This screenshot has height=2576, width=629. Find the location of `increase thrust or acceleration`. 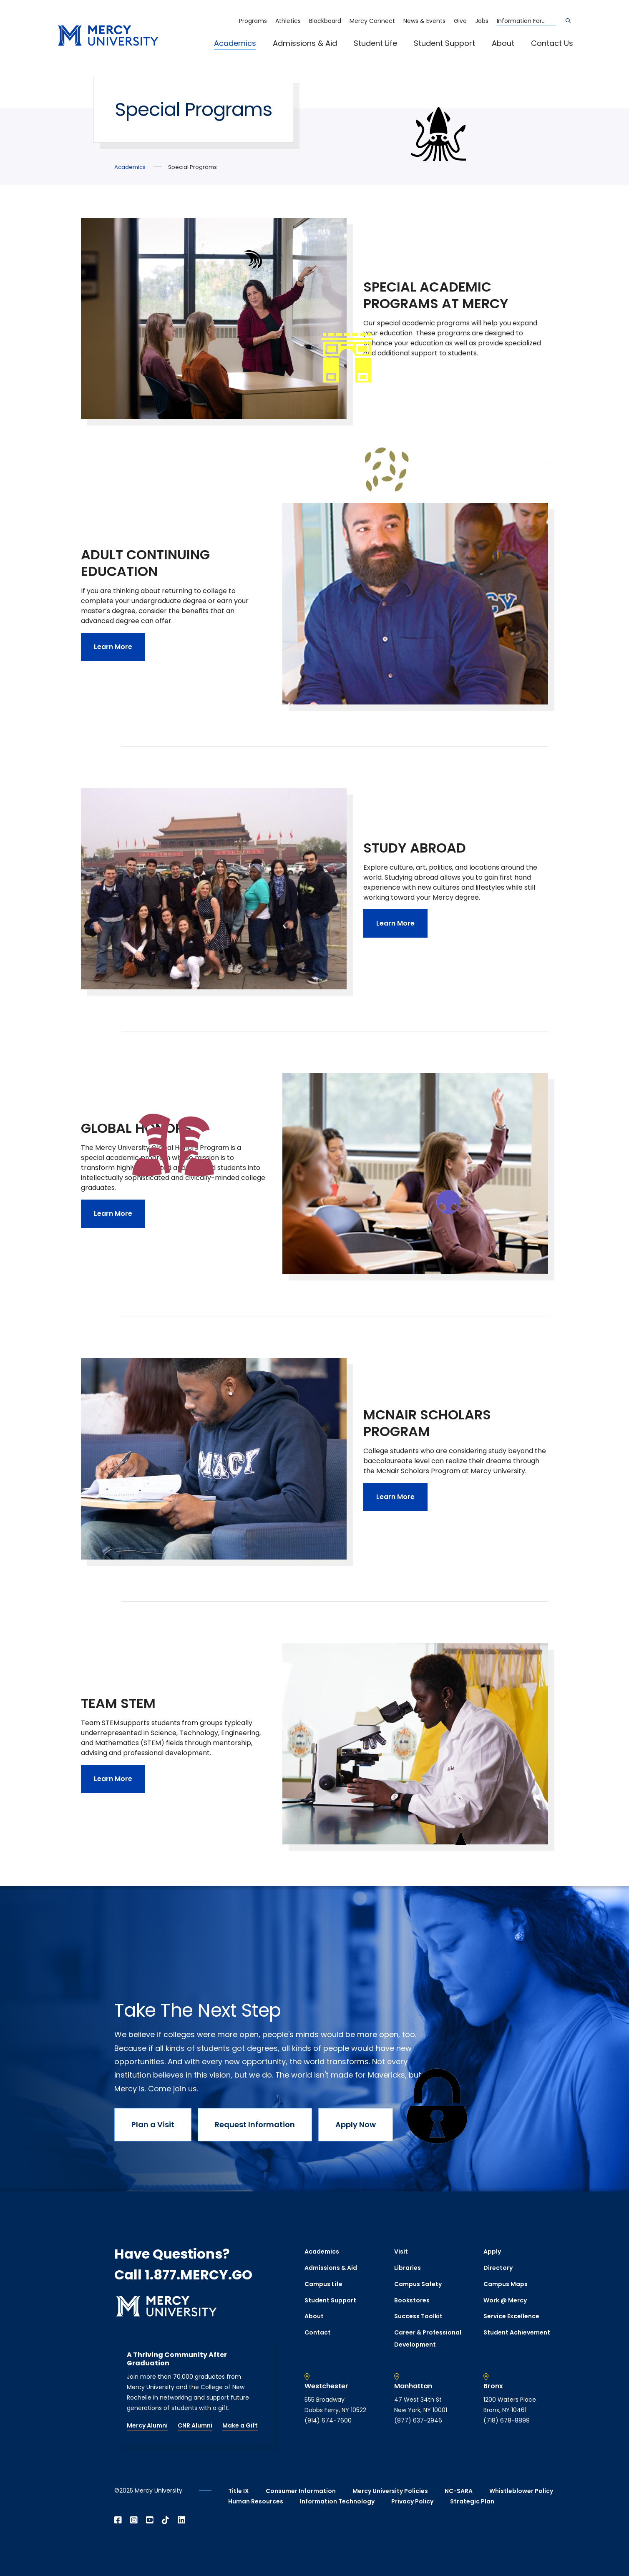

increase thrust or acceleration is located at coordinates (460, 1839).